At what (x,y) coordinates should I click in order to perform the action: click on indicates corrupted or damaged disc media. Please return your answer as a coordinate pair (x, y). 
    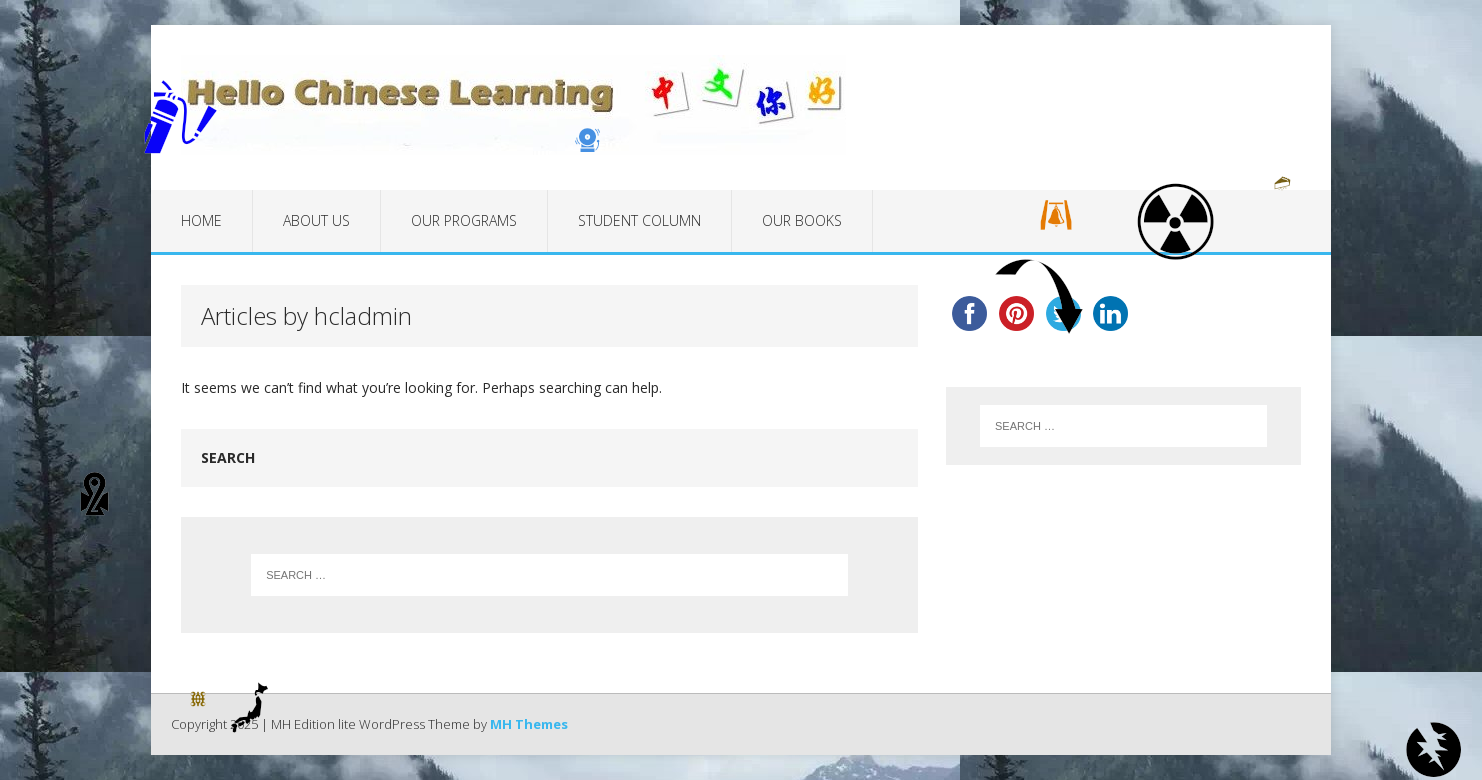
    Looking at the image, I should click on (1433, 749).